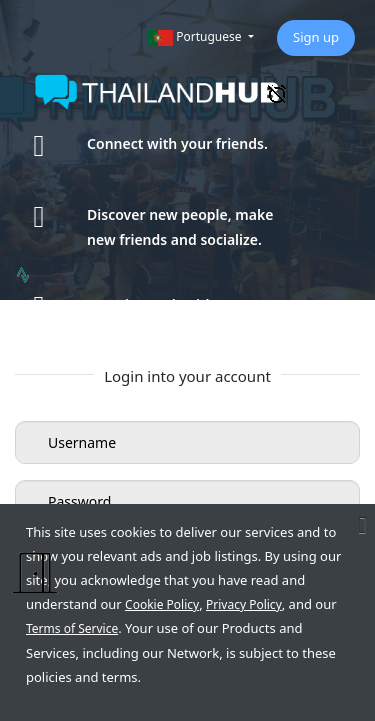  What do you see at coordinates (35, 573) in the screenshot?
I see `log out or exit the application` at bounding box center [35, 573].